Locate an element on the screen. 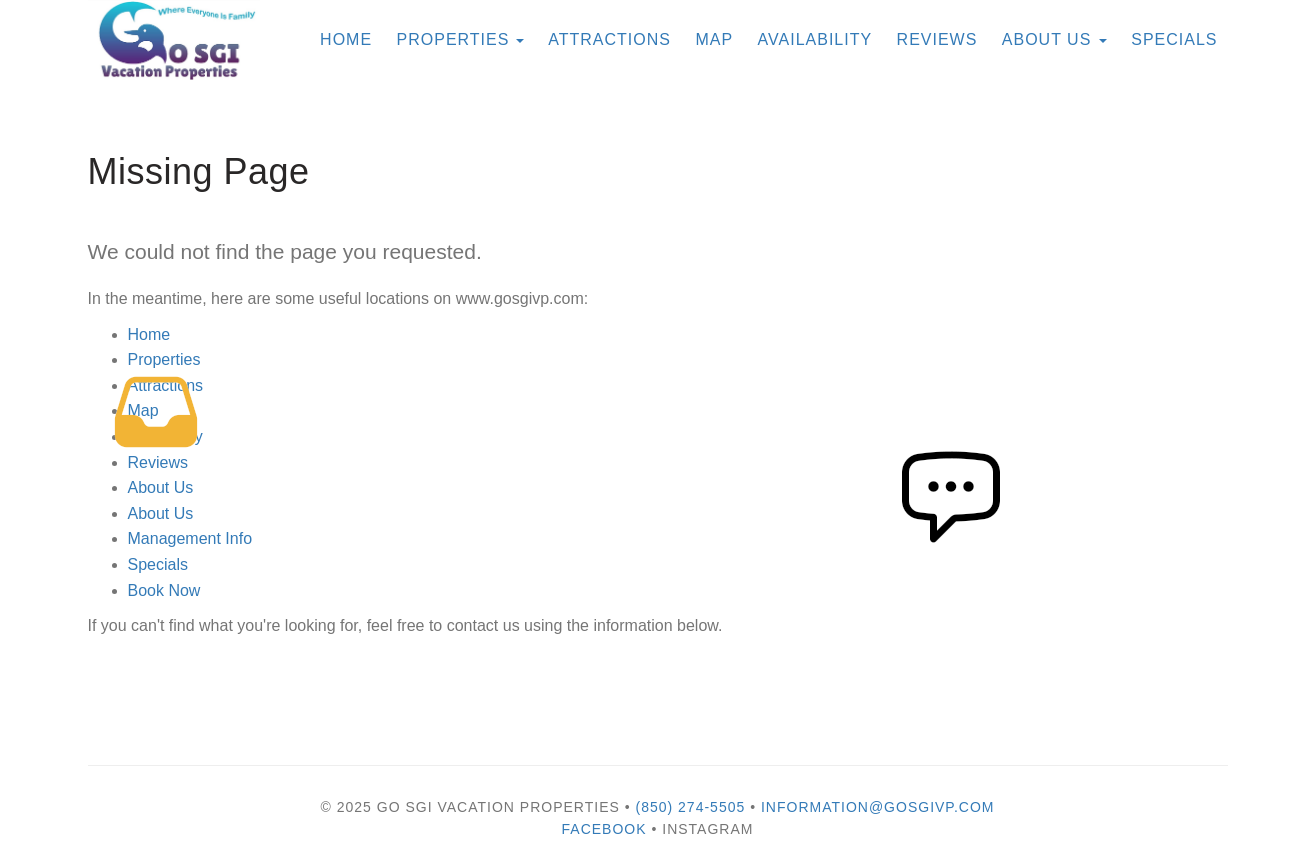 Image resolution: width=1315 pixels, height=866 pixels. open chat or messaging is located at coordinates (951, 497).